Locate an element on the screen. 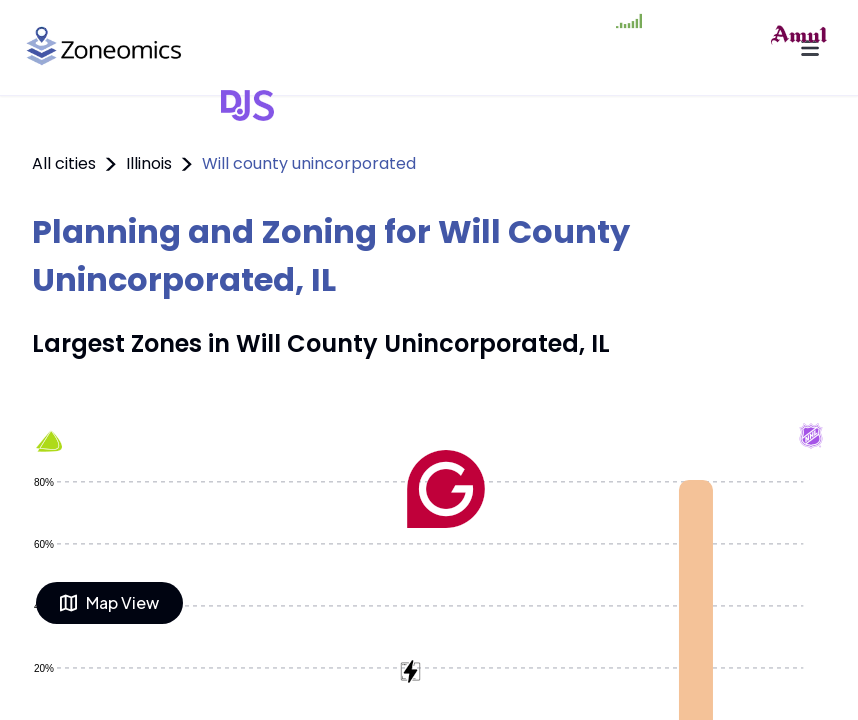 This screenshot has height=720, width=858. open Grammarly writing assistant is located at coordinates (446, 489).